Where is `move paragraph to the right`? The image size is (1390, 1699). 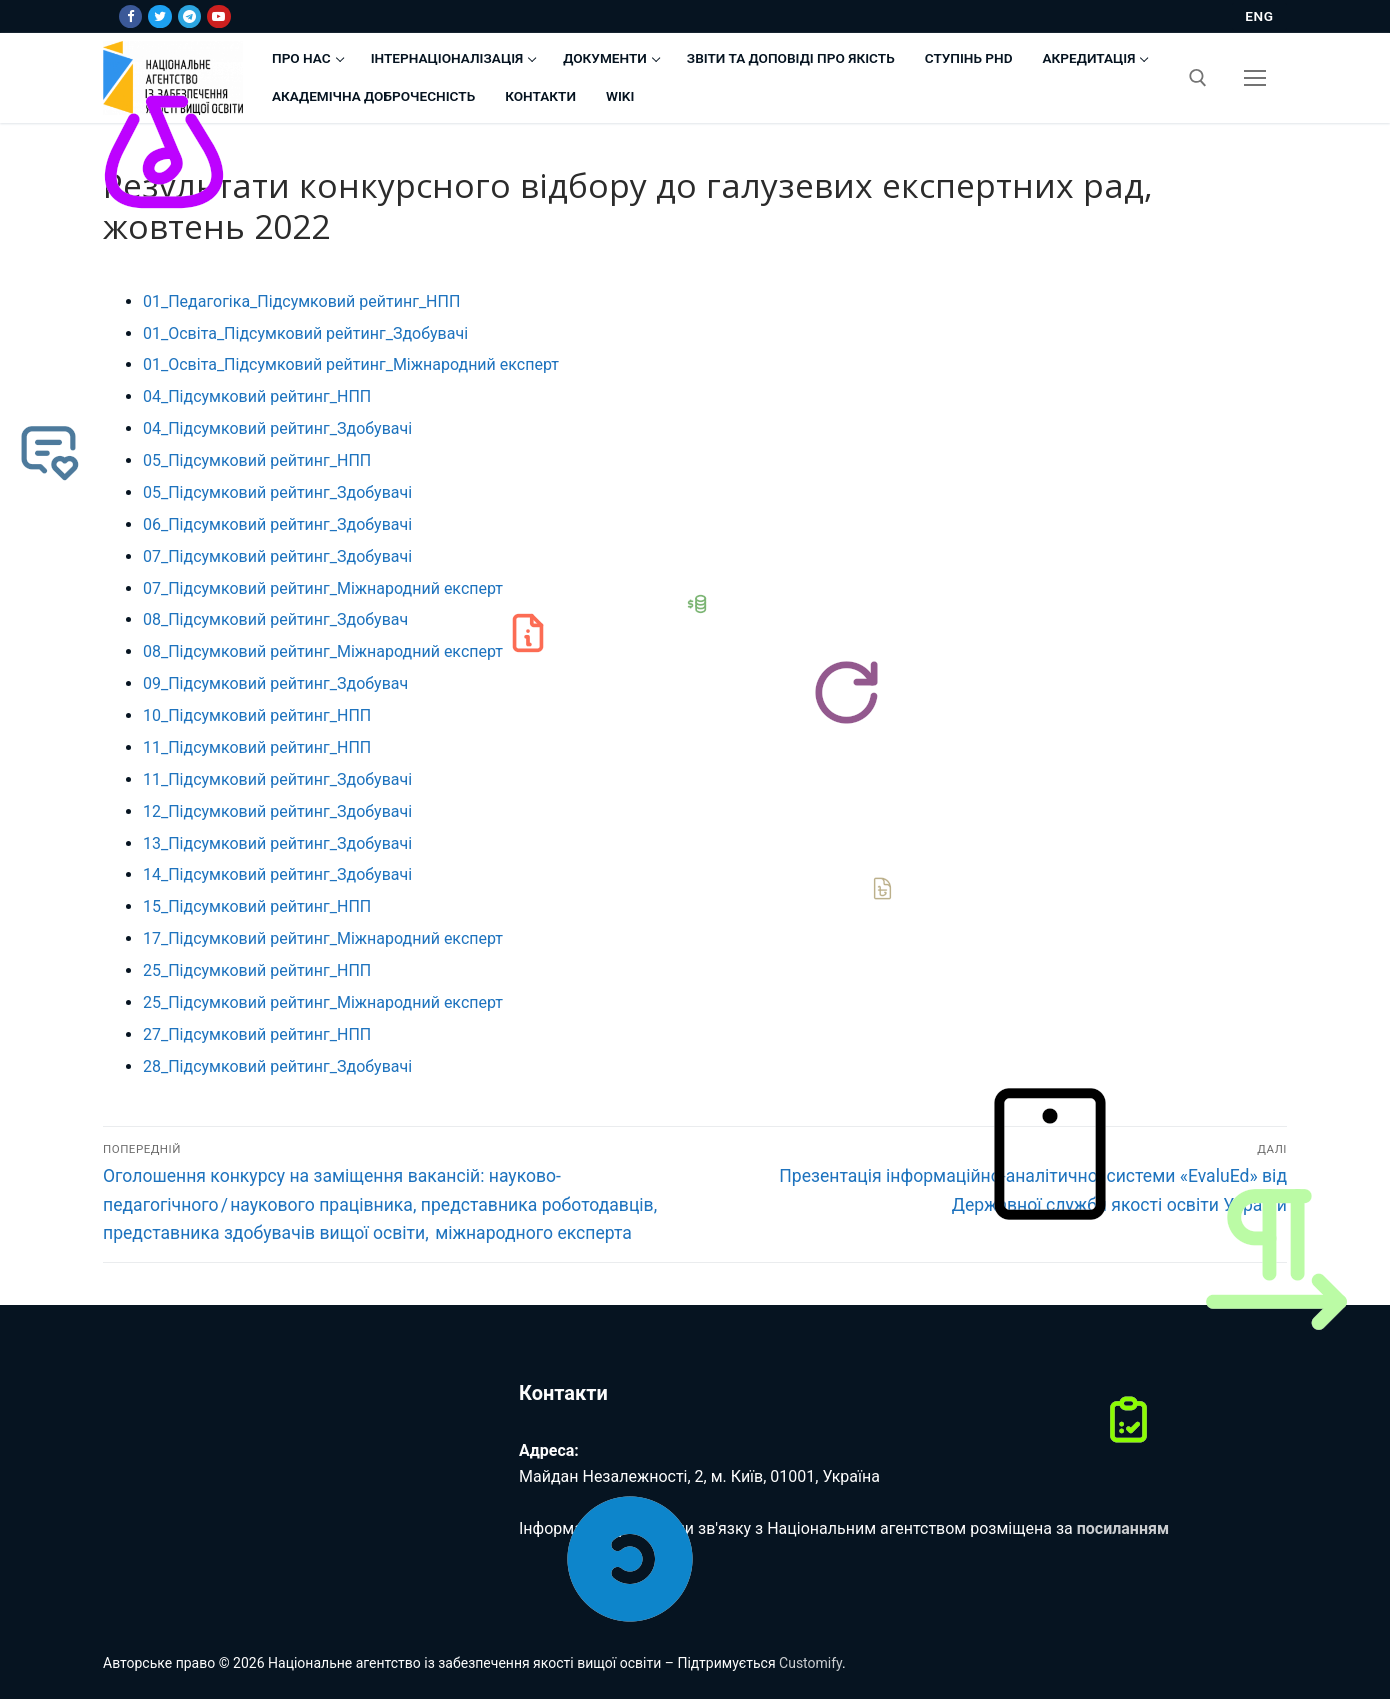
move paragraph to the right is located at coordinates (1276, 1259).